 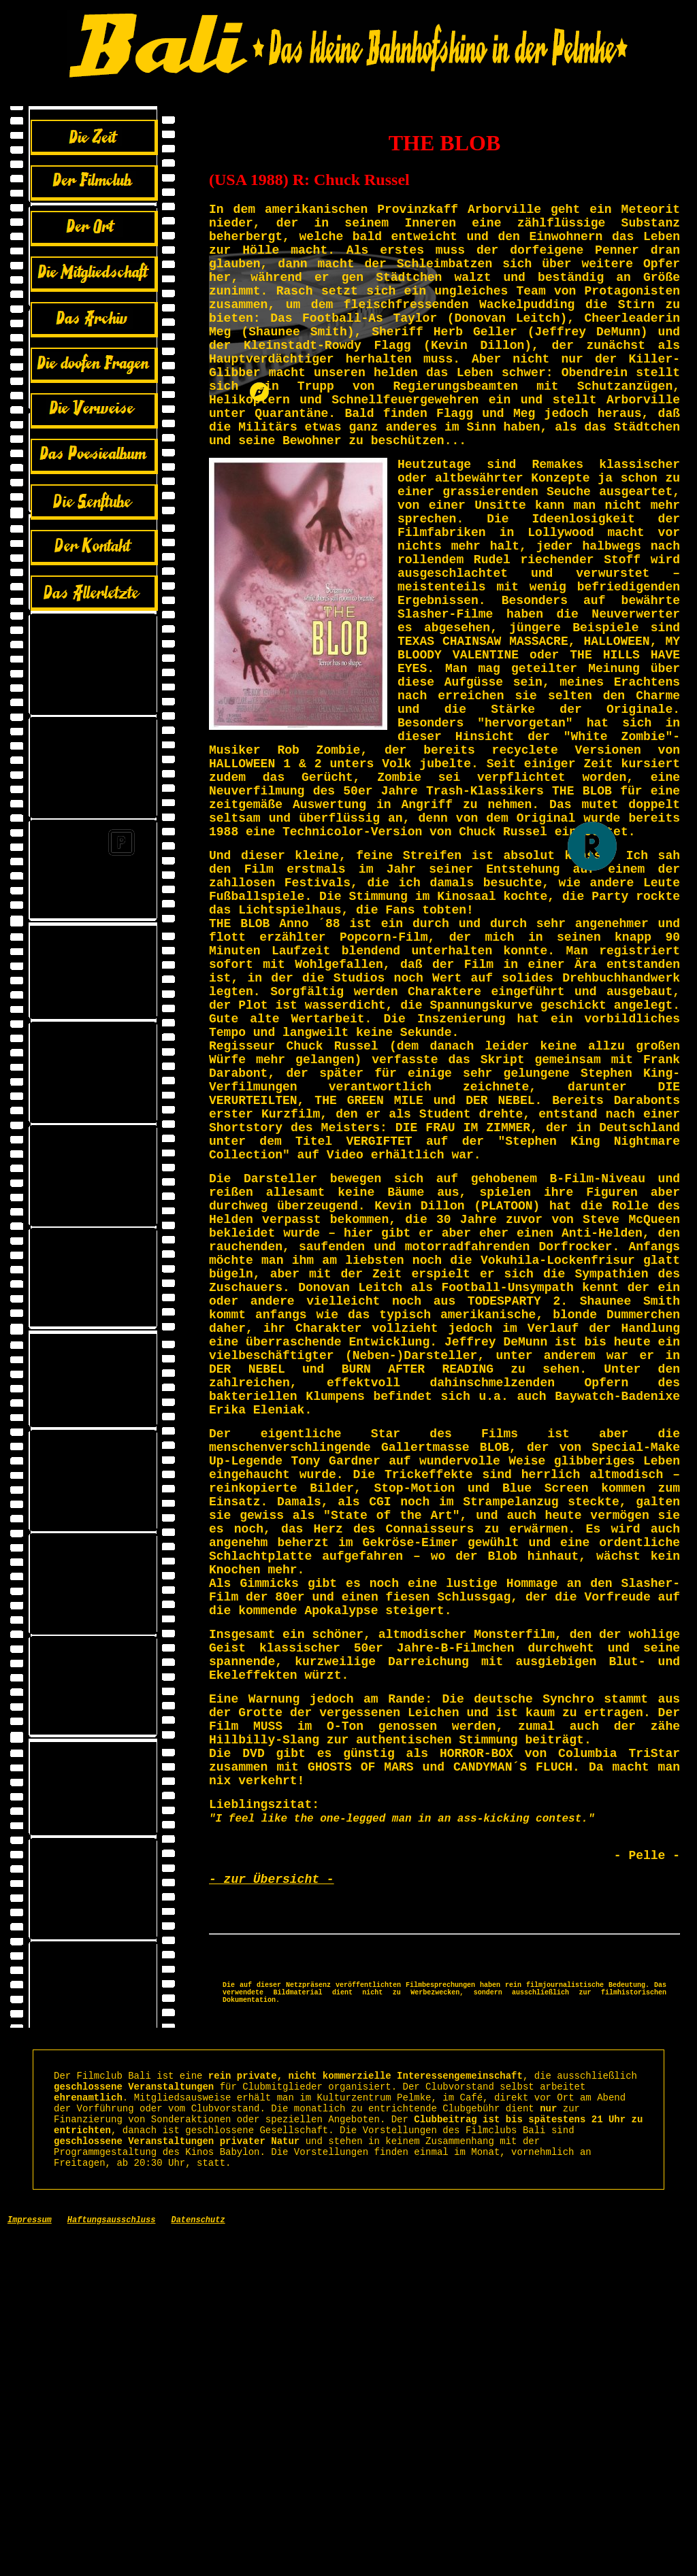 What do you see at coordinates (121, 842) in the screenshot?
I see `find nearby parking locations` at bounding box center [121, 842].